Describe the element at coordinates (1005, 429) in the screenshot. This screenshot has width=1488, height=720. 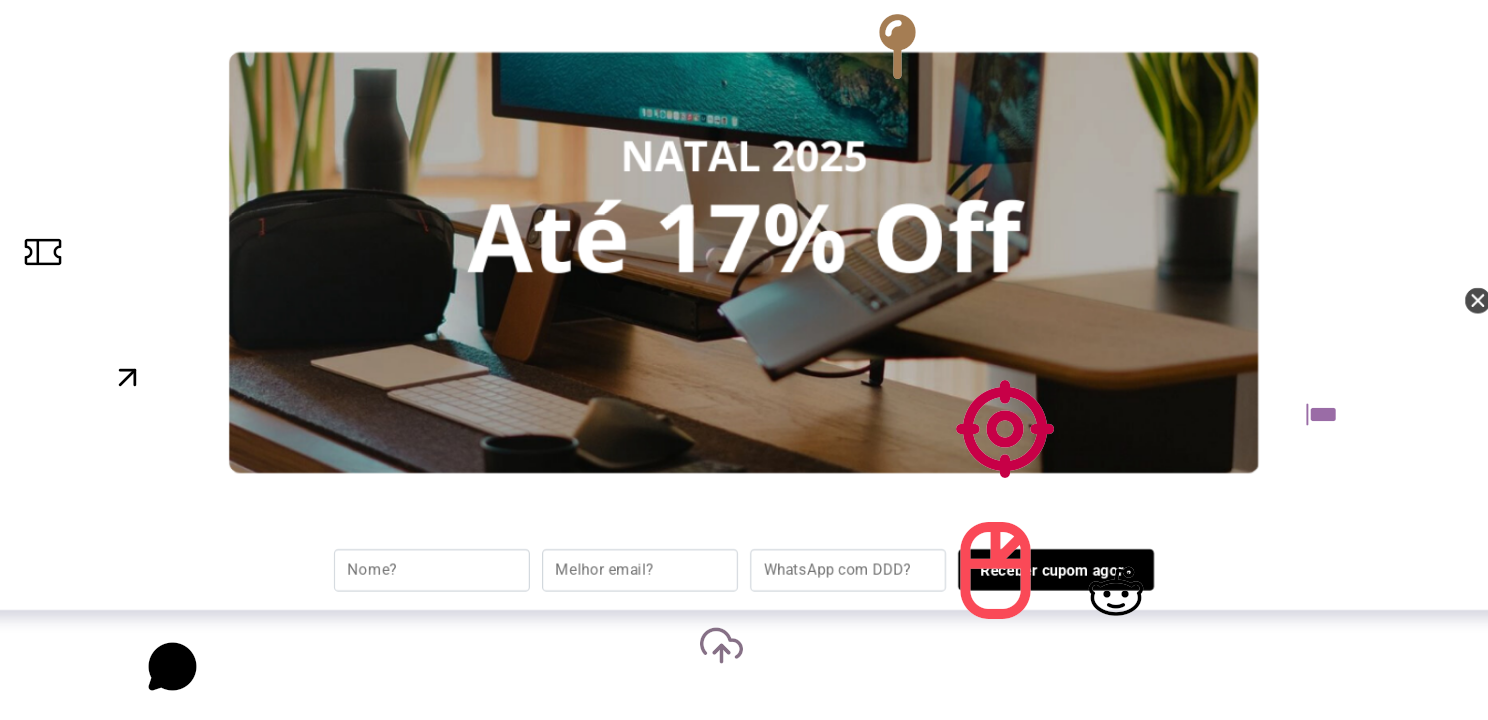
I see `center map on current location` at that location.